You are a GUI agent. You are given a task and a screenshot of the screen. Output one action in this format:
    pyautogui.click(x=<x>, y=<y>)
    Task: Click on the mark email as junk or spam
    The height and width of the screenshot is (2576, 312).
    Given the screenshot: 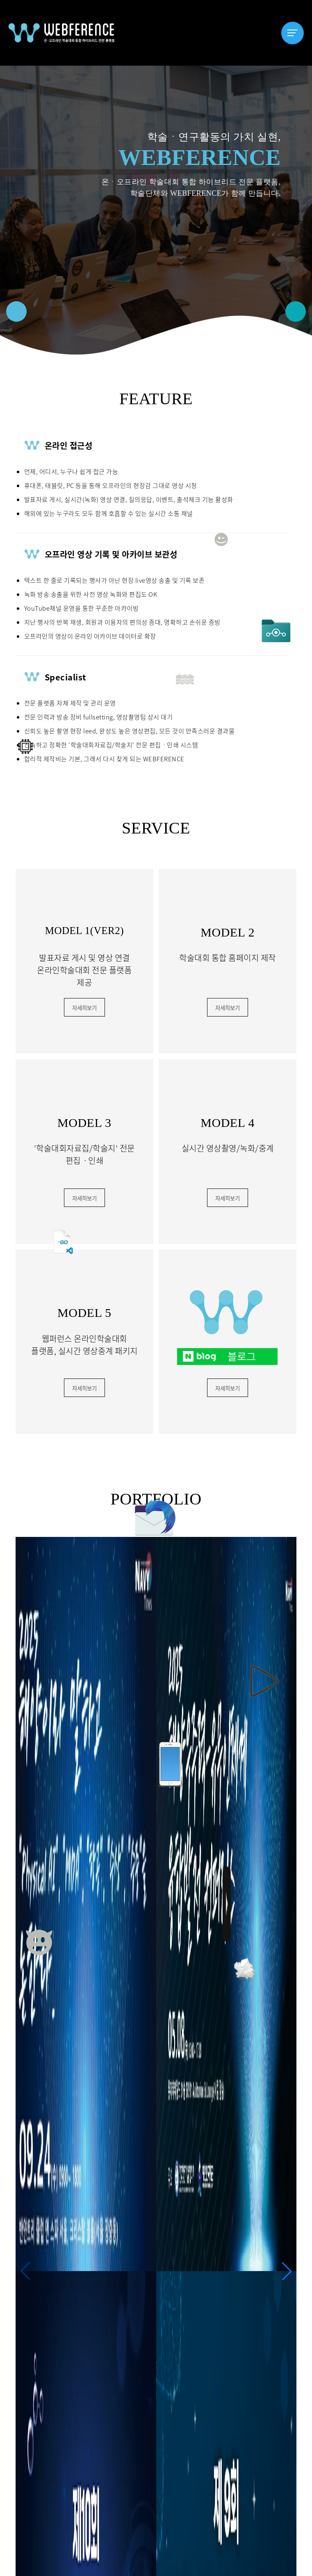 What is the action you would take?
    pyautogui.click(x=245, y=1969)
    